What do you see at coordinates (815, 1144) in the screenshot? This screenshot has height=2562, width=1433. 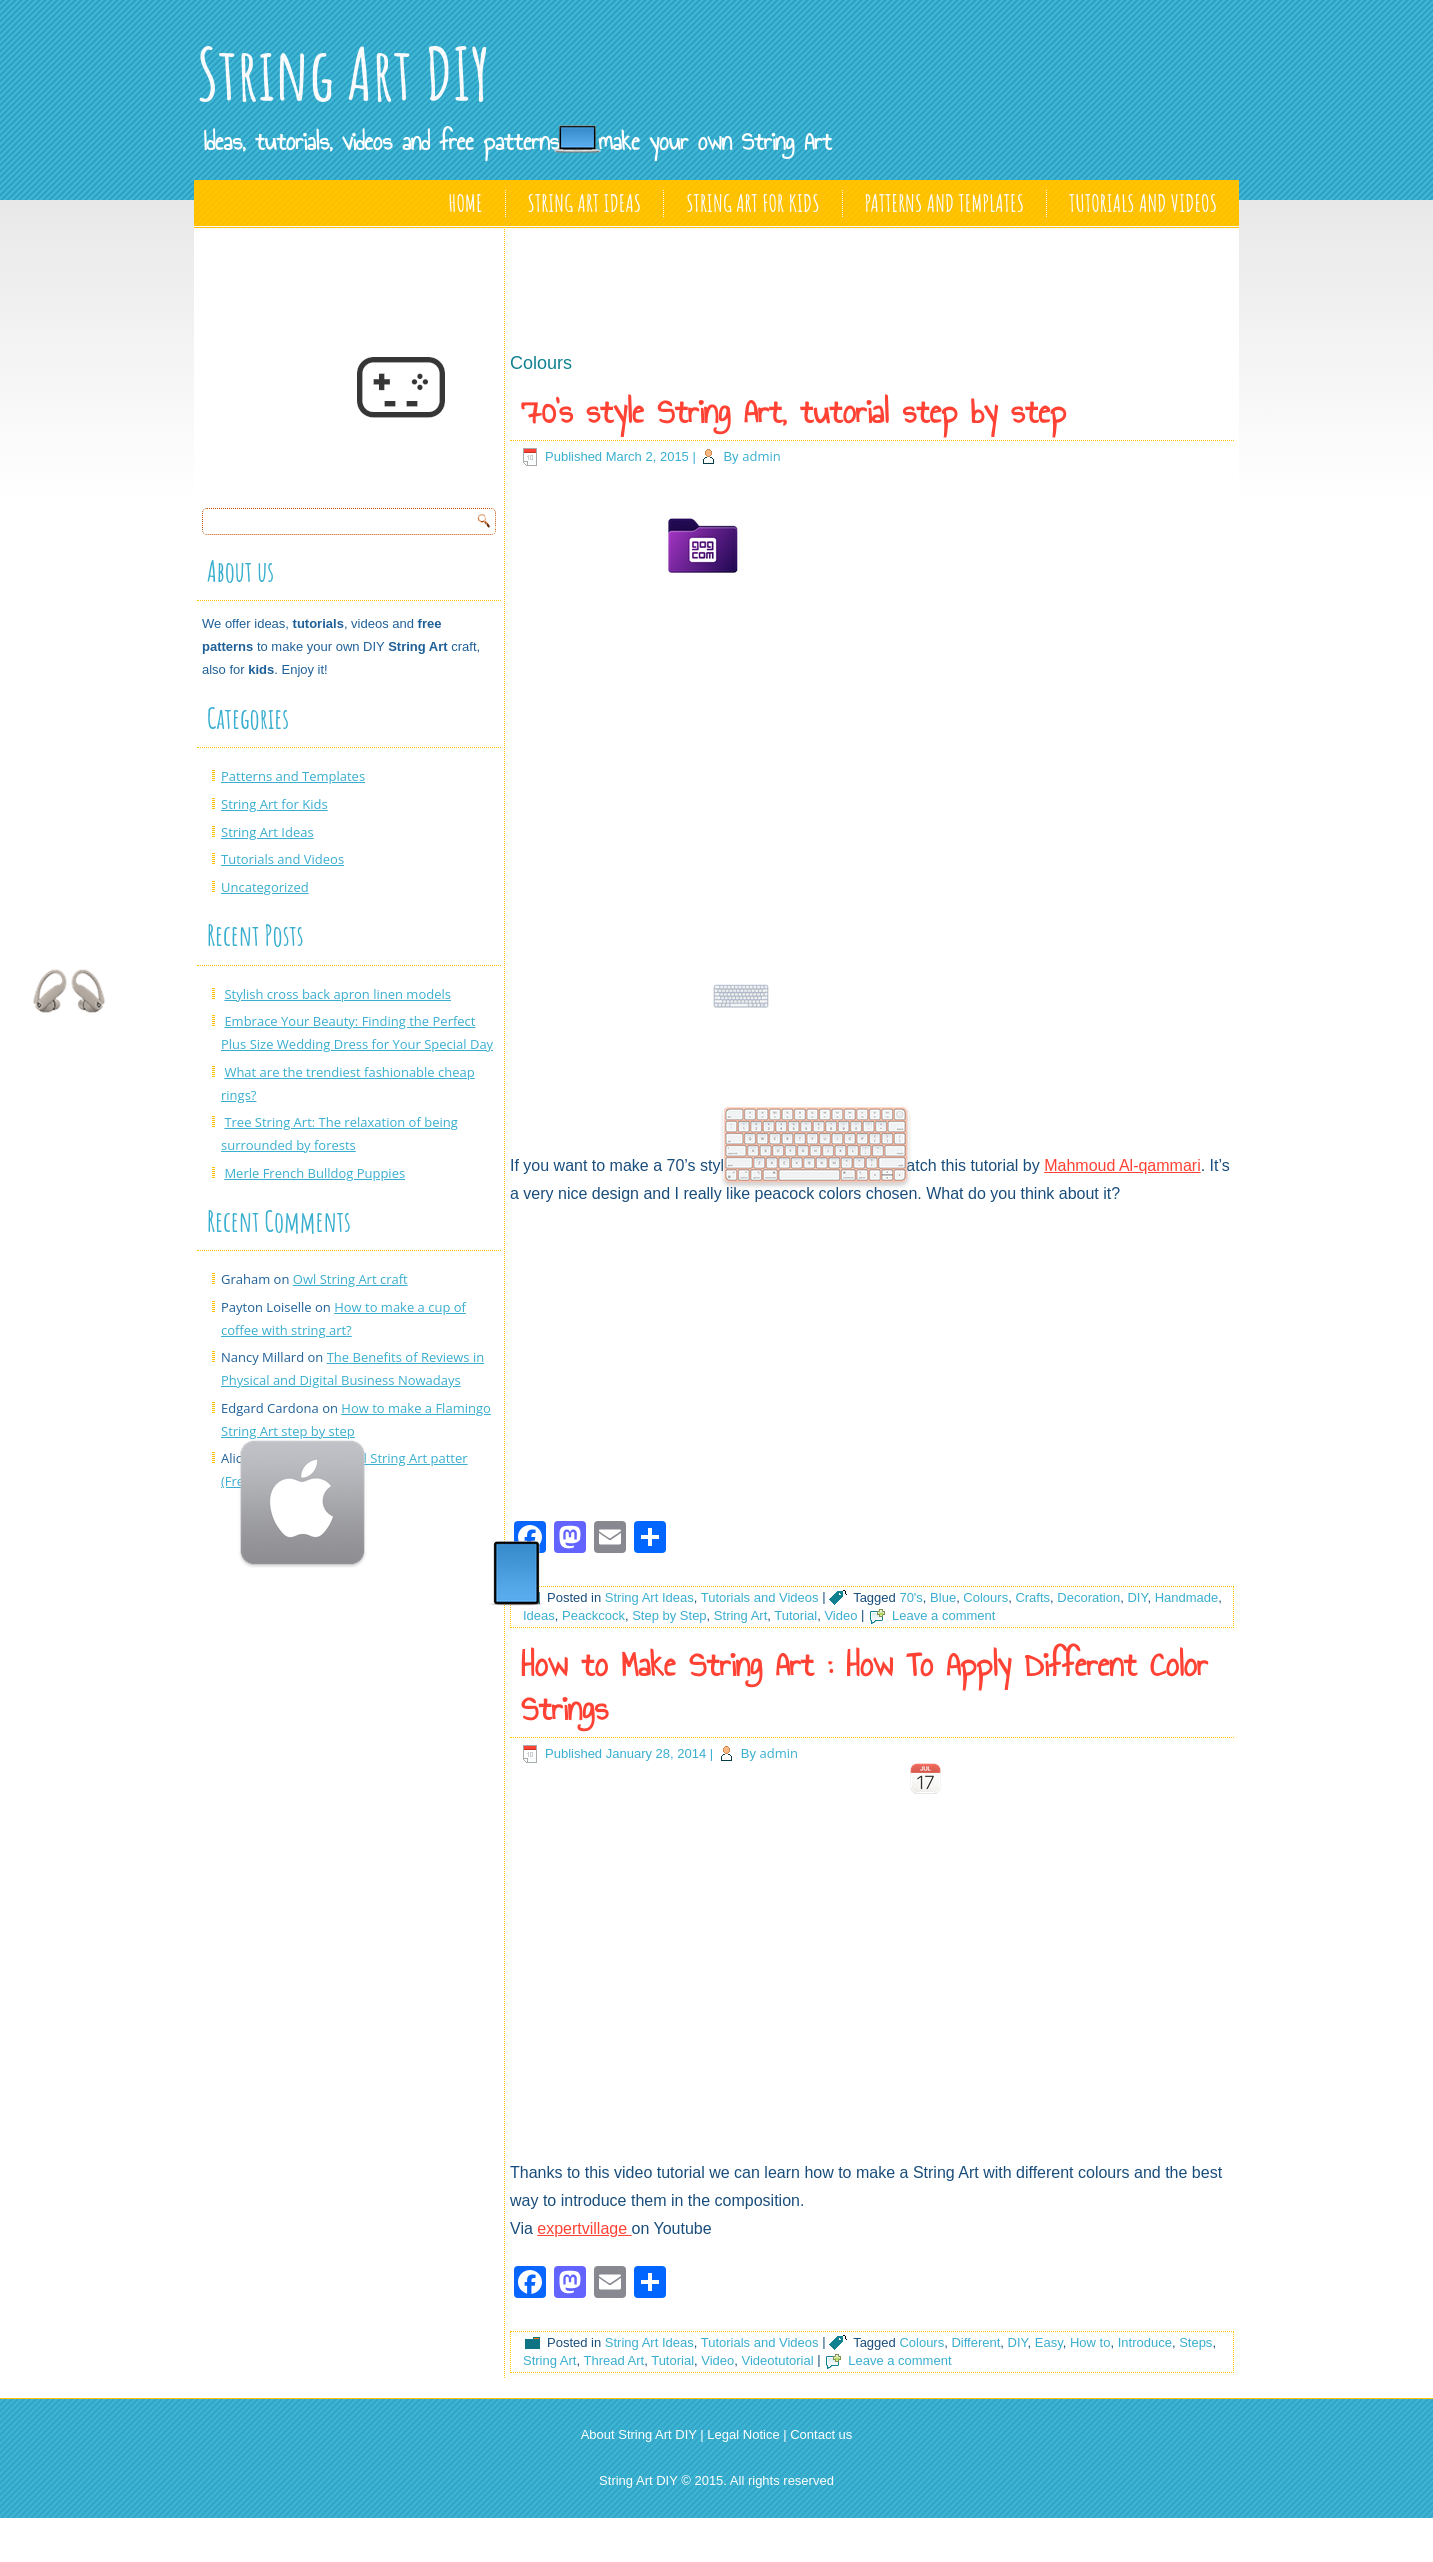 I see `apple magic keyboard with touch id in orange/pink` at bounding box center [815, 1144].